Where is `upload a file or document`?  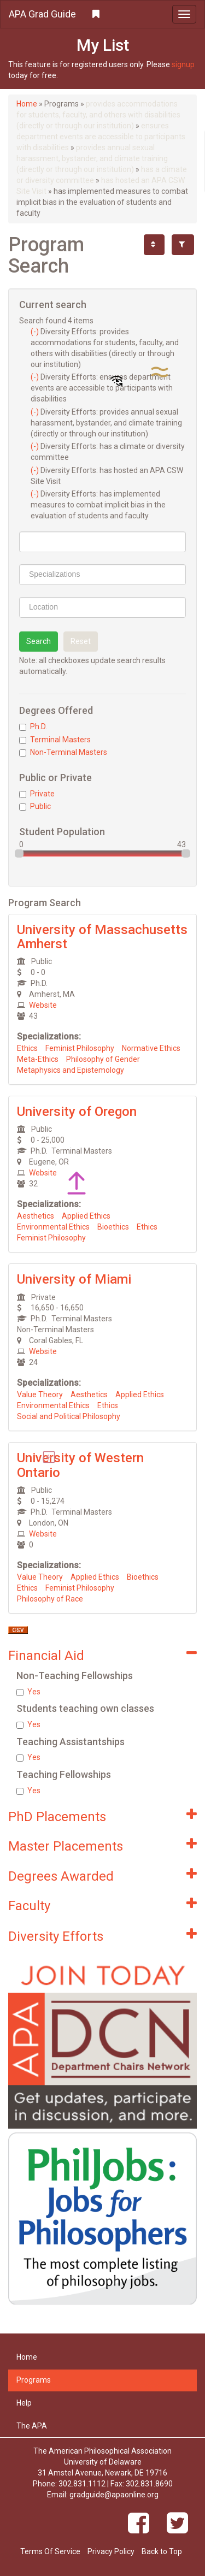 upload a file or document is located at coordinates (77, 1183).